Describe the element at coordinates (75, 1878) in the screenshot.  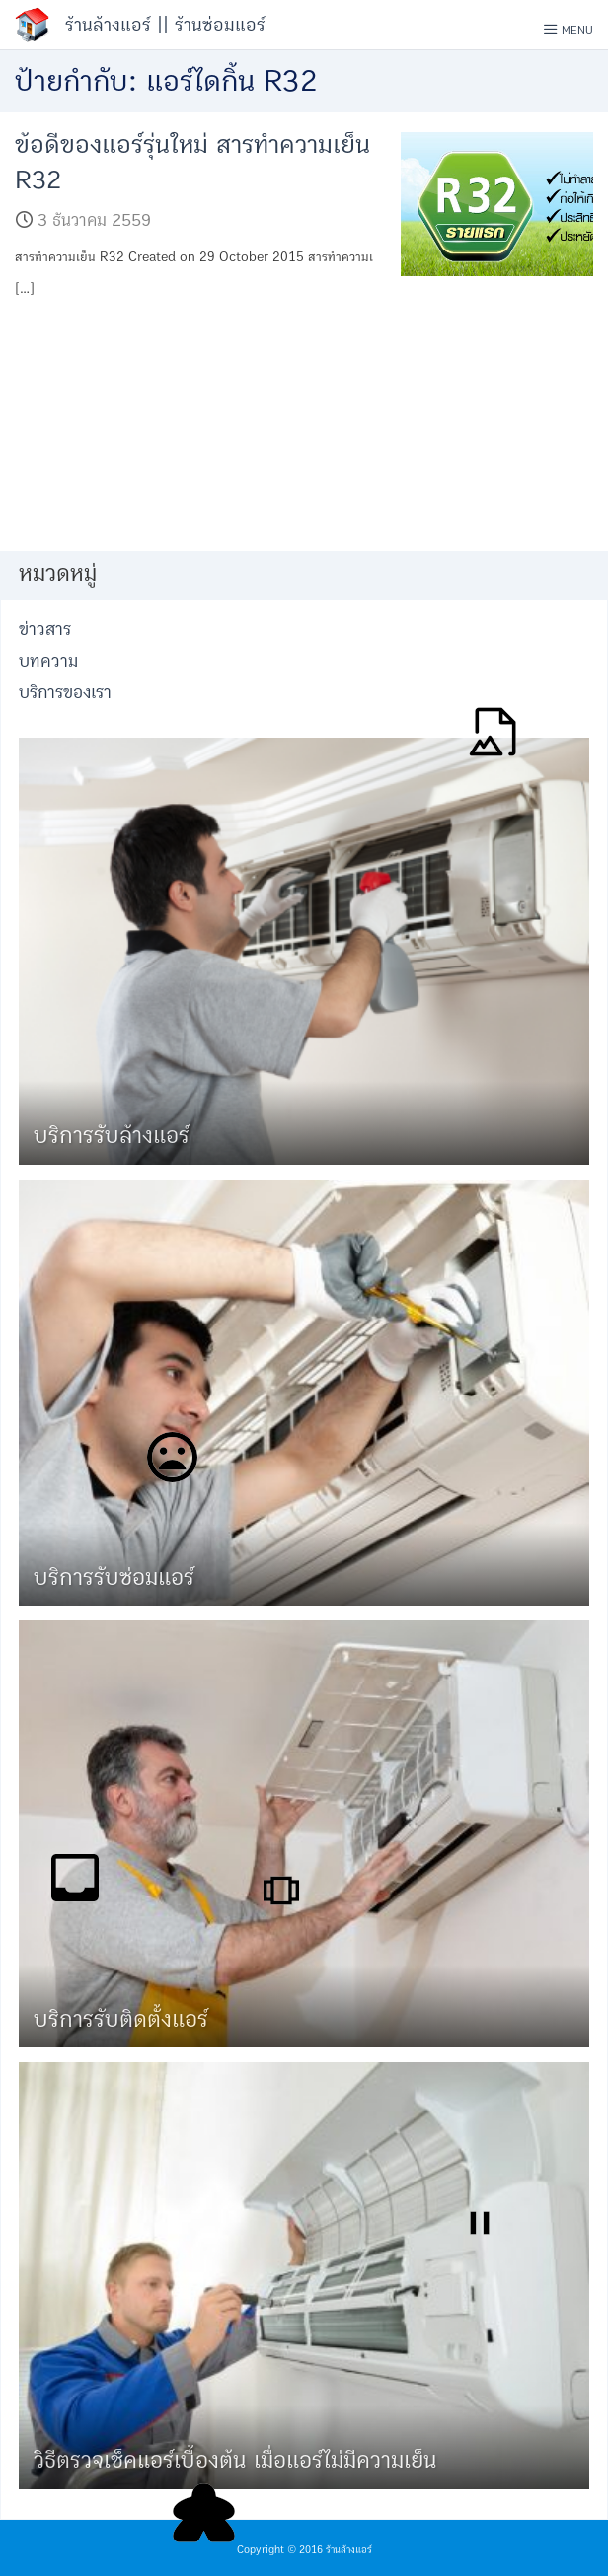
I see `access your inbox` at that location.